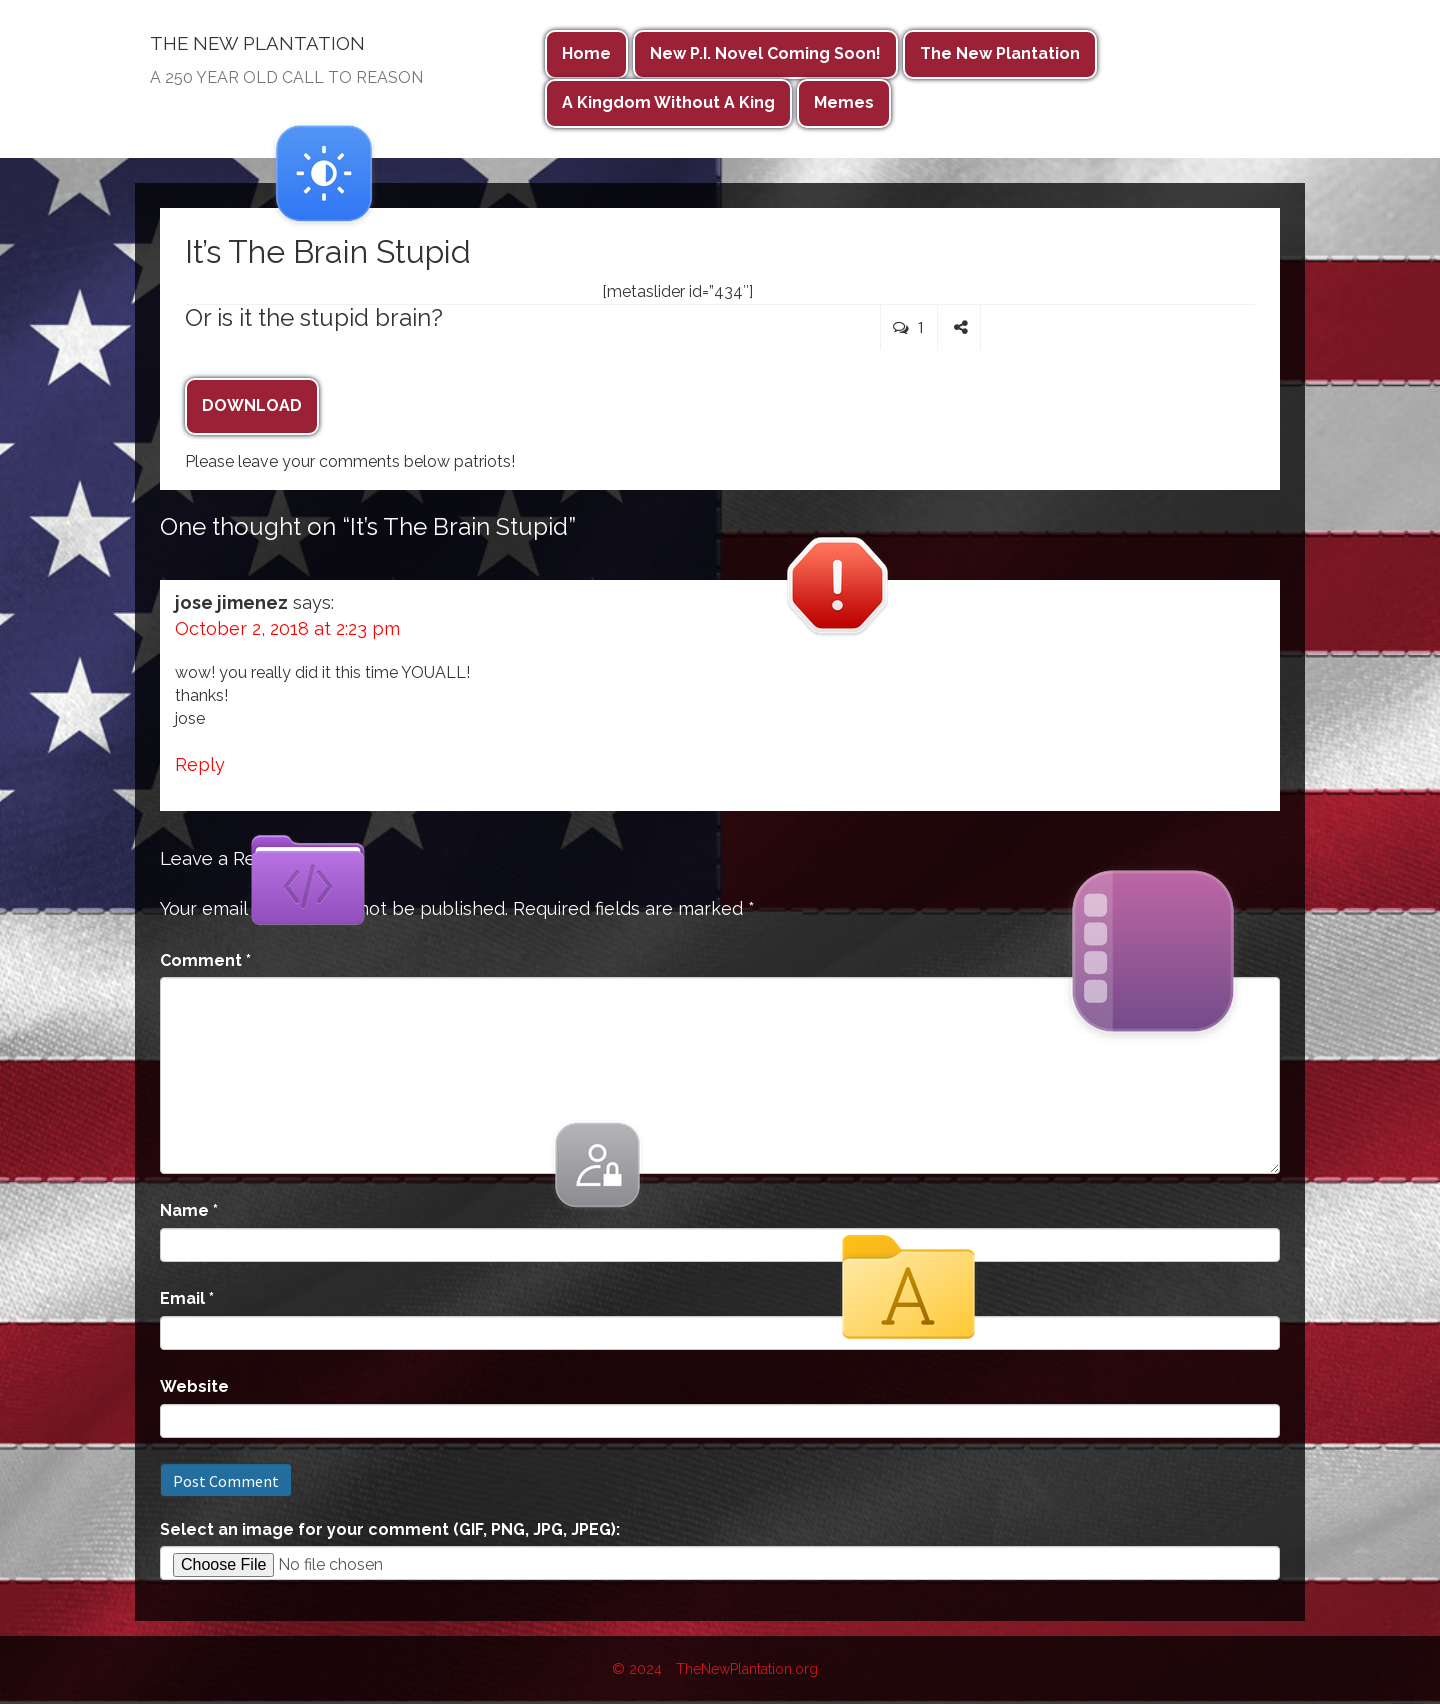  I want to click on open your code projects folder, so click(308, 880).